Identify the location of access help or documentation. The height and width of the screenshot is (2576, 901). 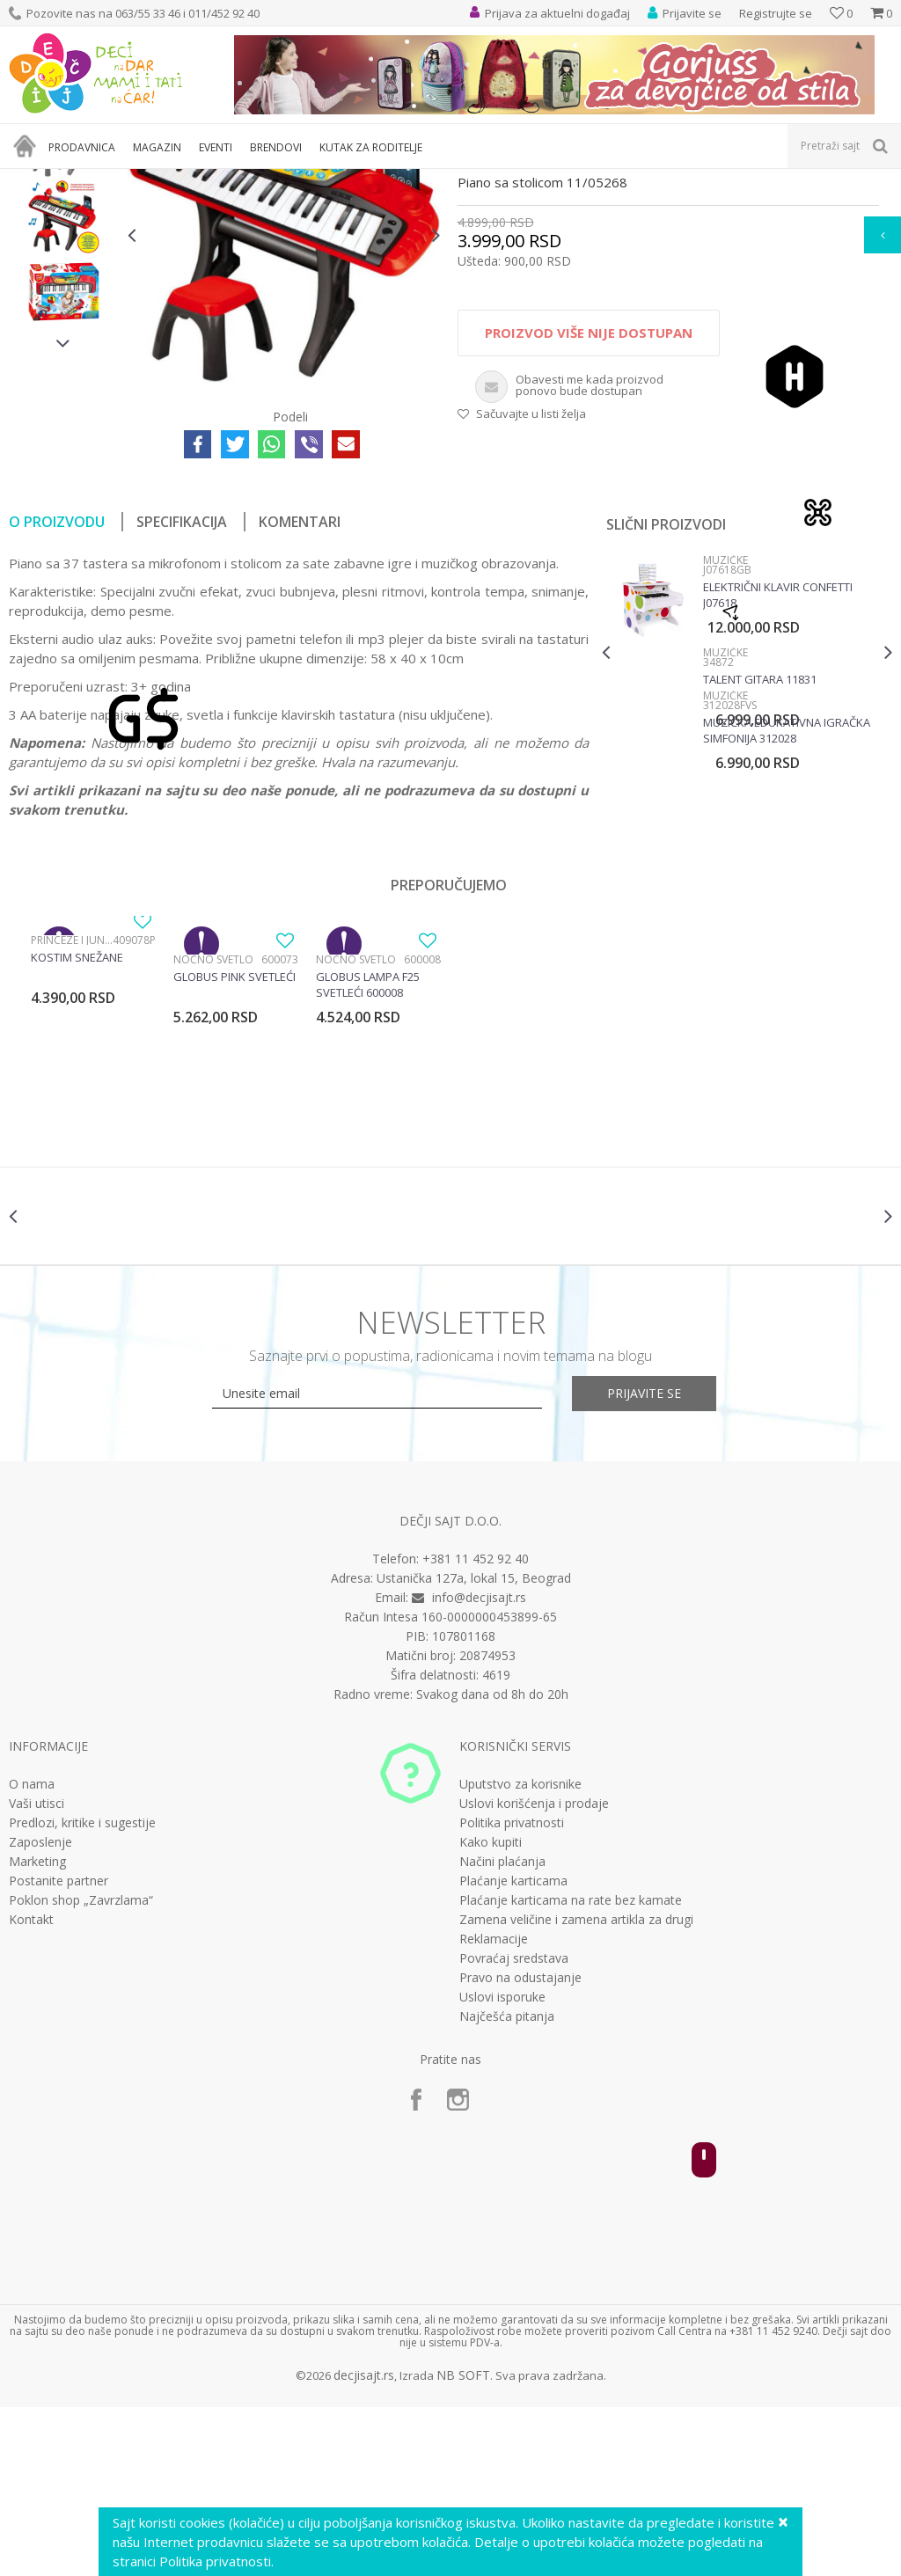
(795, 377).